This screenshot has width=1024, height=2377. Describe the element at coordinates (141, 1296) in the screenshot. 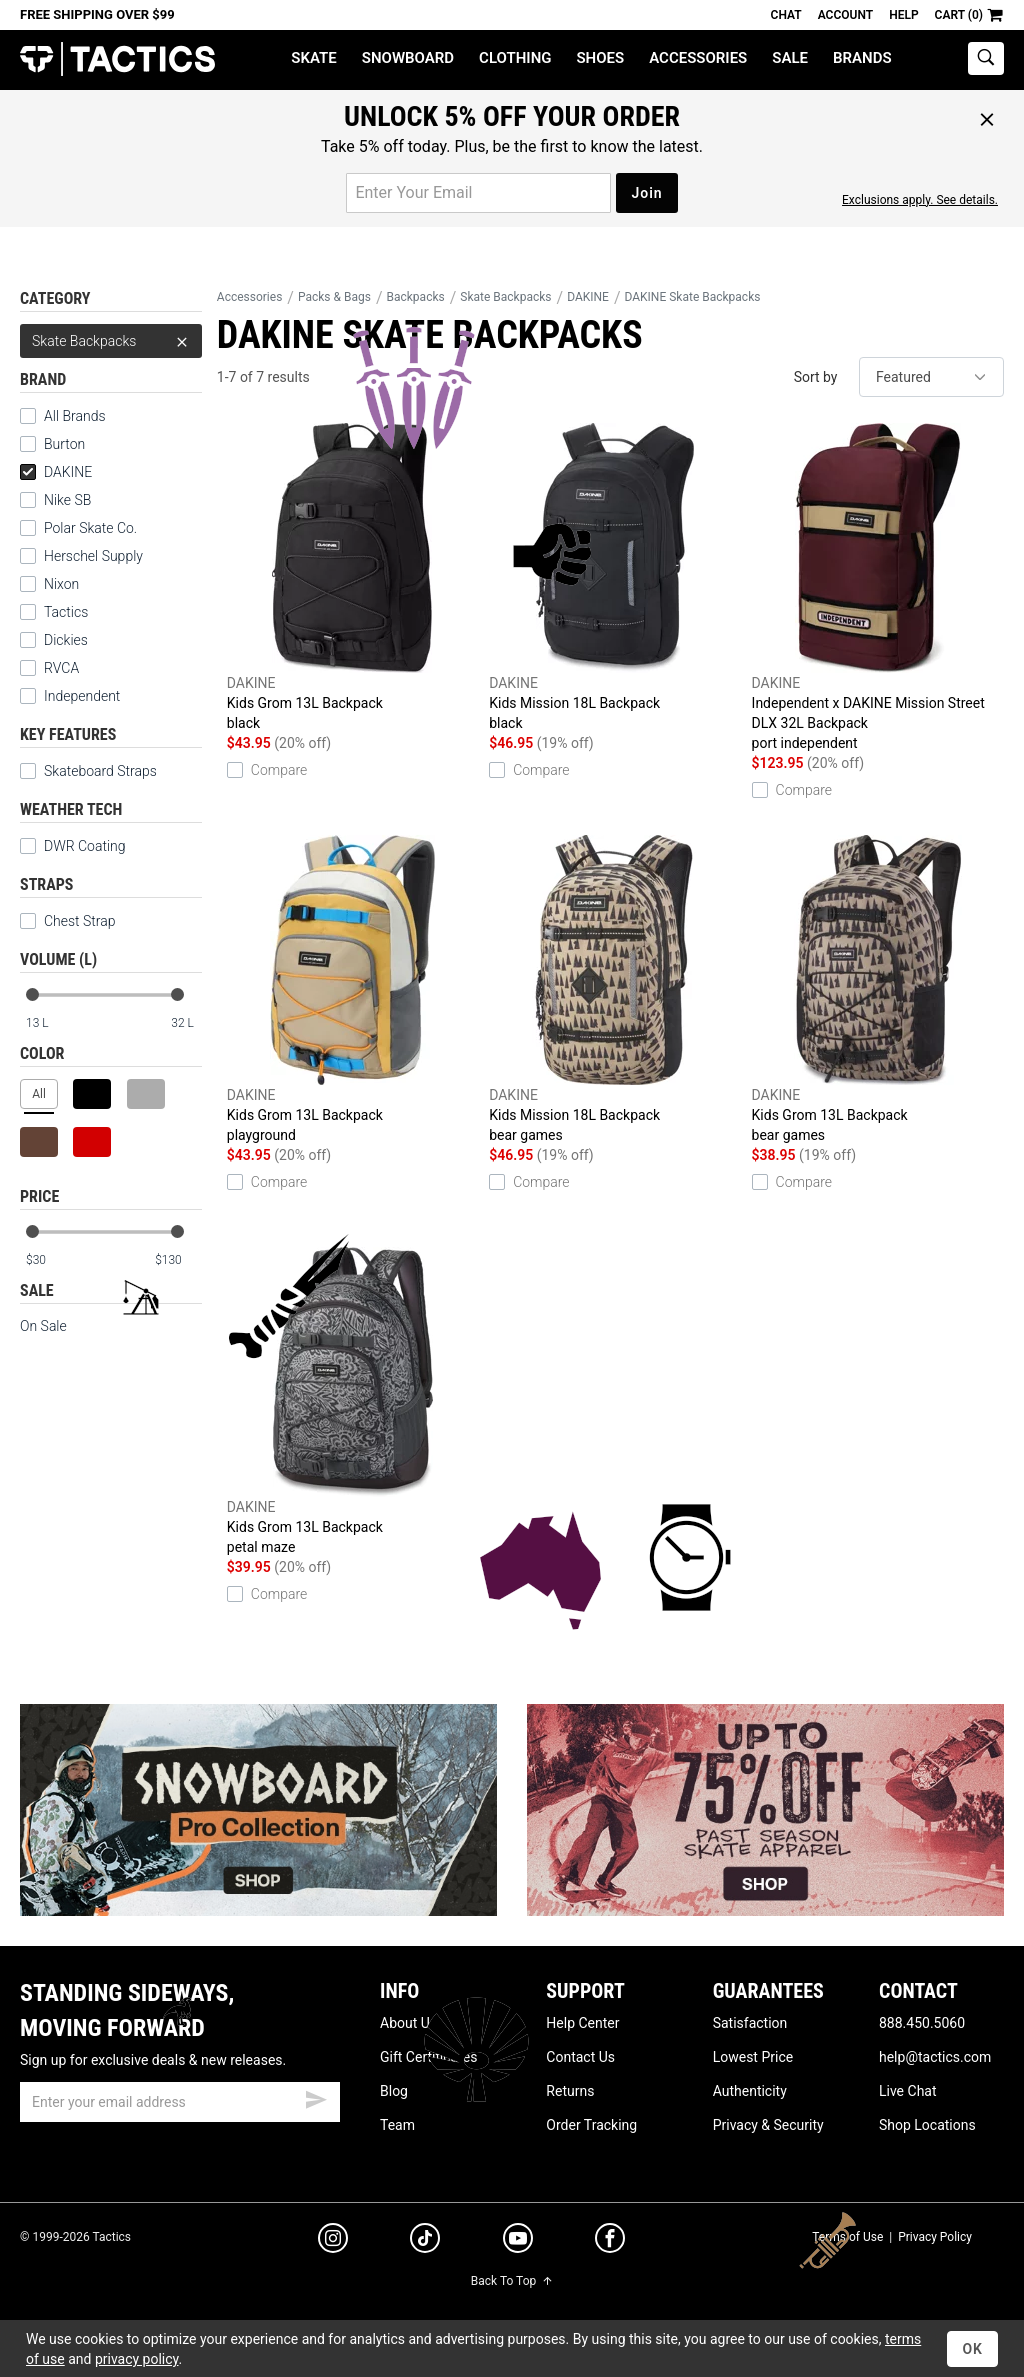

I see `launch projectile or siege weapon in game` at that location.